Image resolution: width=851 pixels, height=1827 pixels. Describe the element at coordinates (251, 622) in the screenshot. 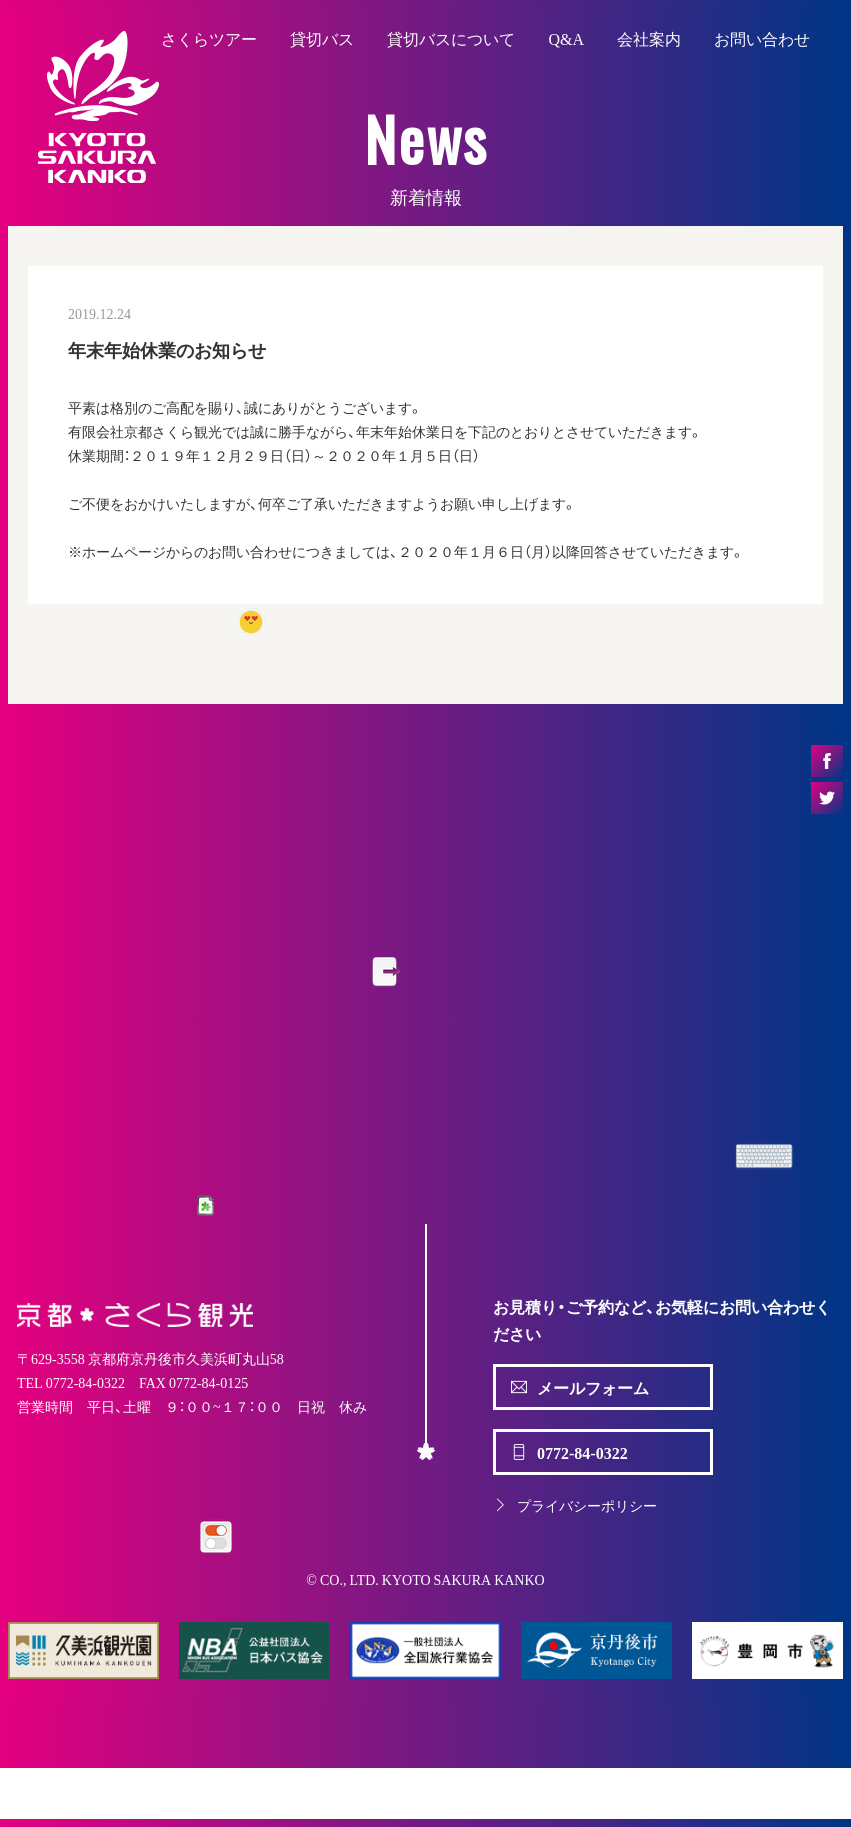

I see `access social features in the software center` at that location.